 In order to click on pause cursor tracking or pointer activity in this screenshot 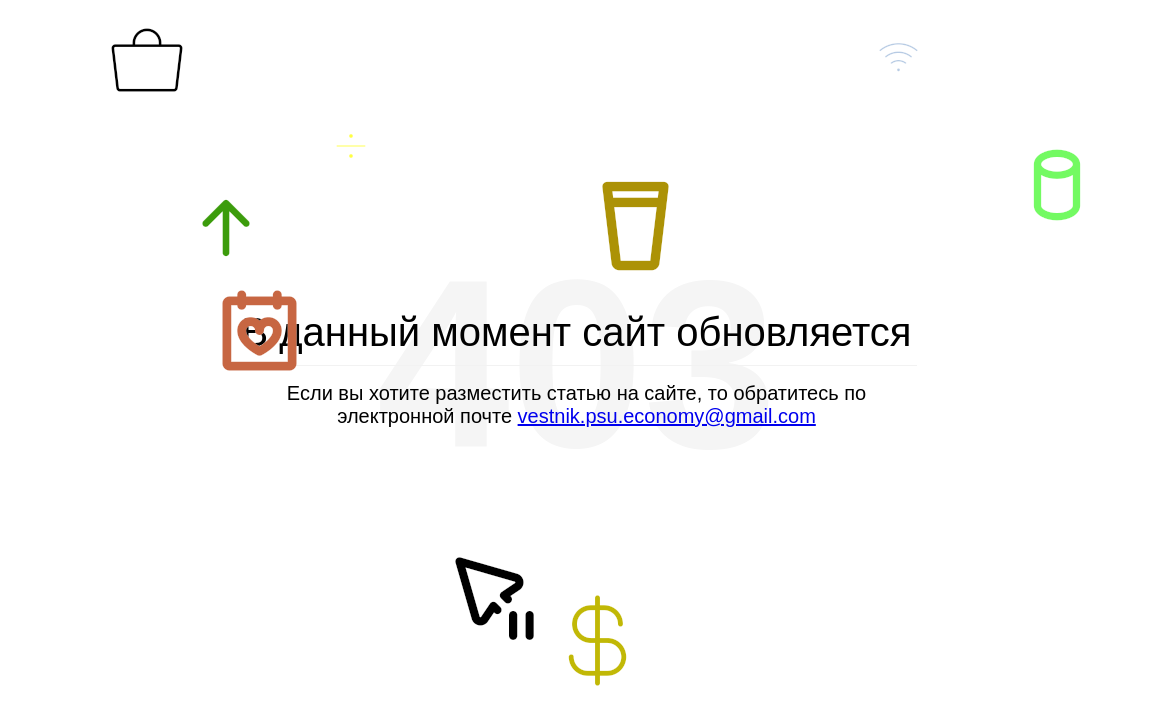, I will do `click(492, 594)`.